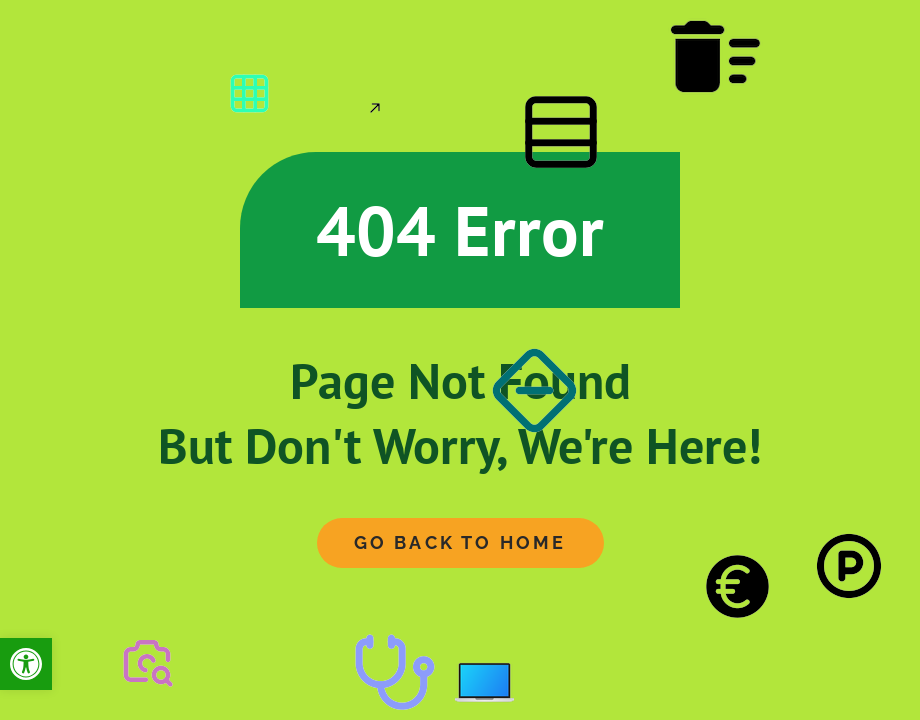 Image resolution: width=920 pixels, height=720 pixels. I want to click on switch to list view, so click(561, 132).